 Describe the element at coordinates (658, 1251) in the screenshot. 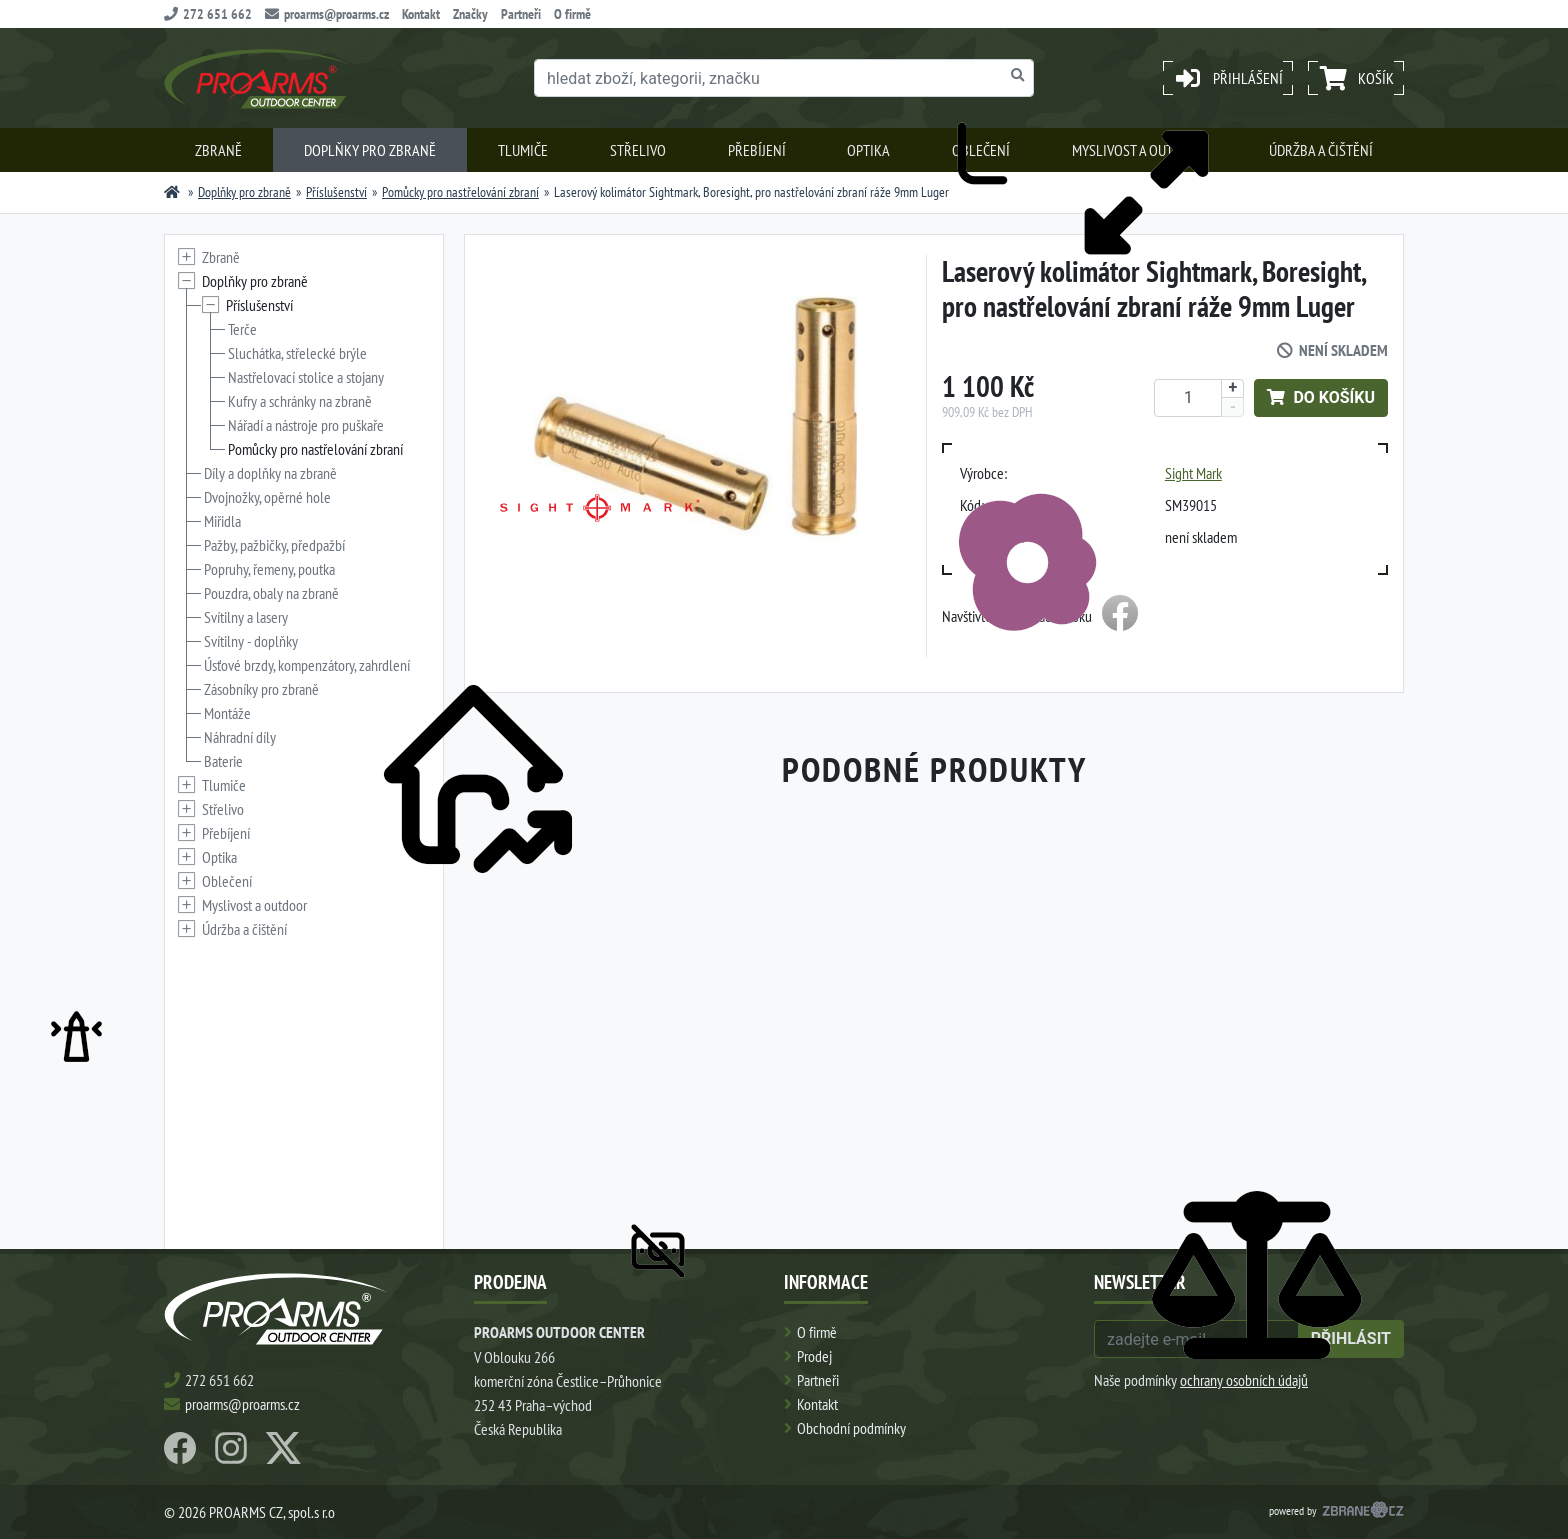

I see `payment method unavailable` at that location.